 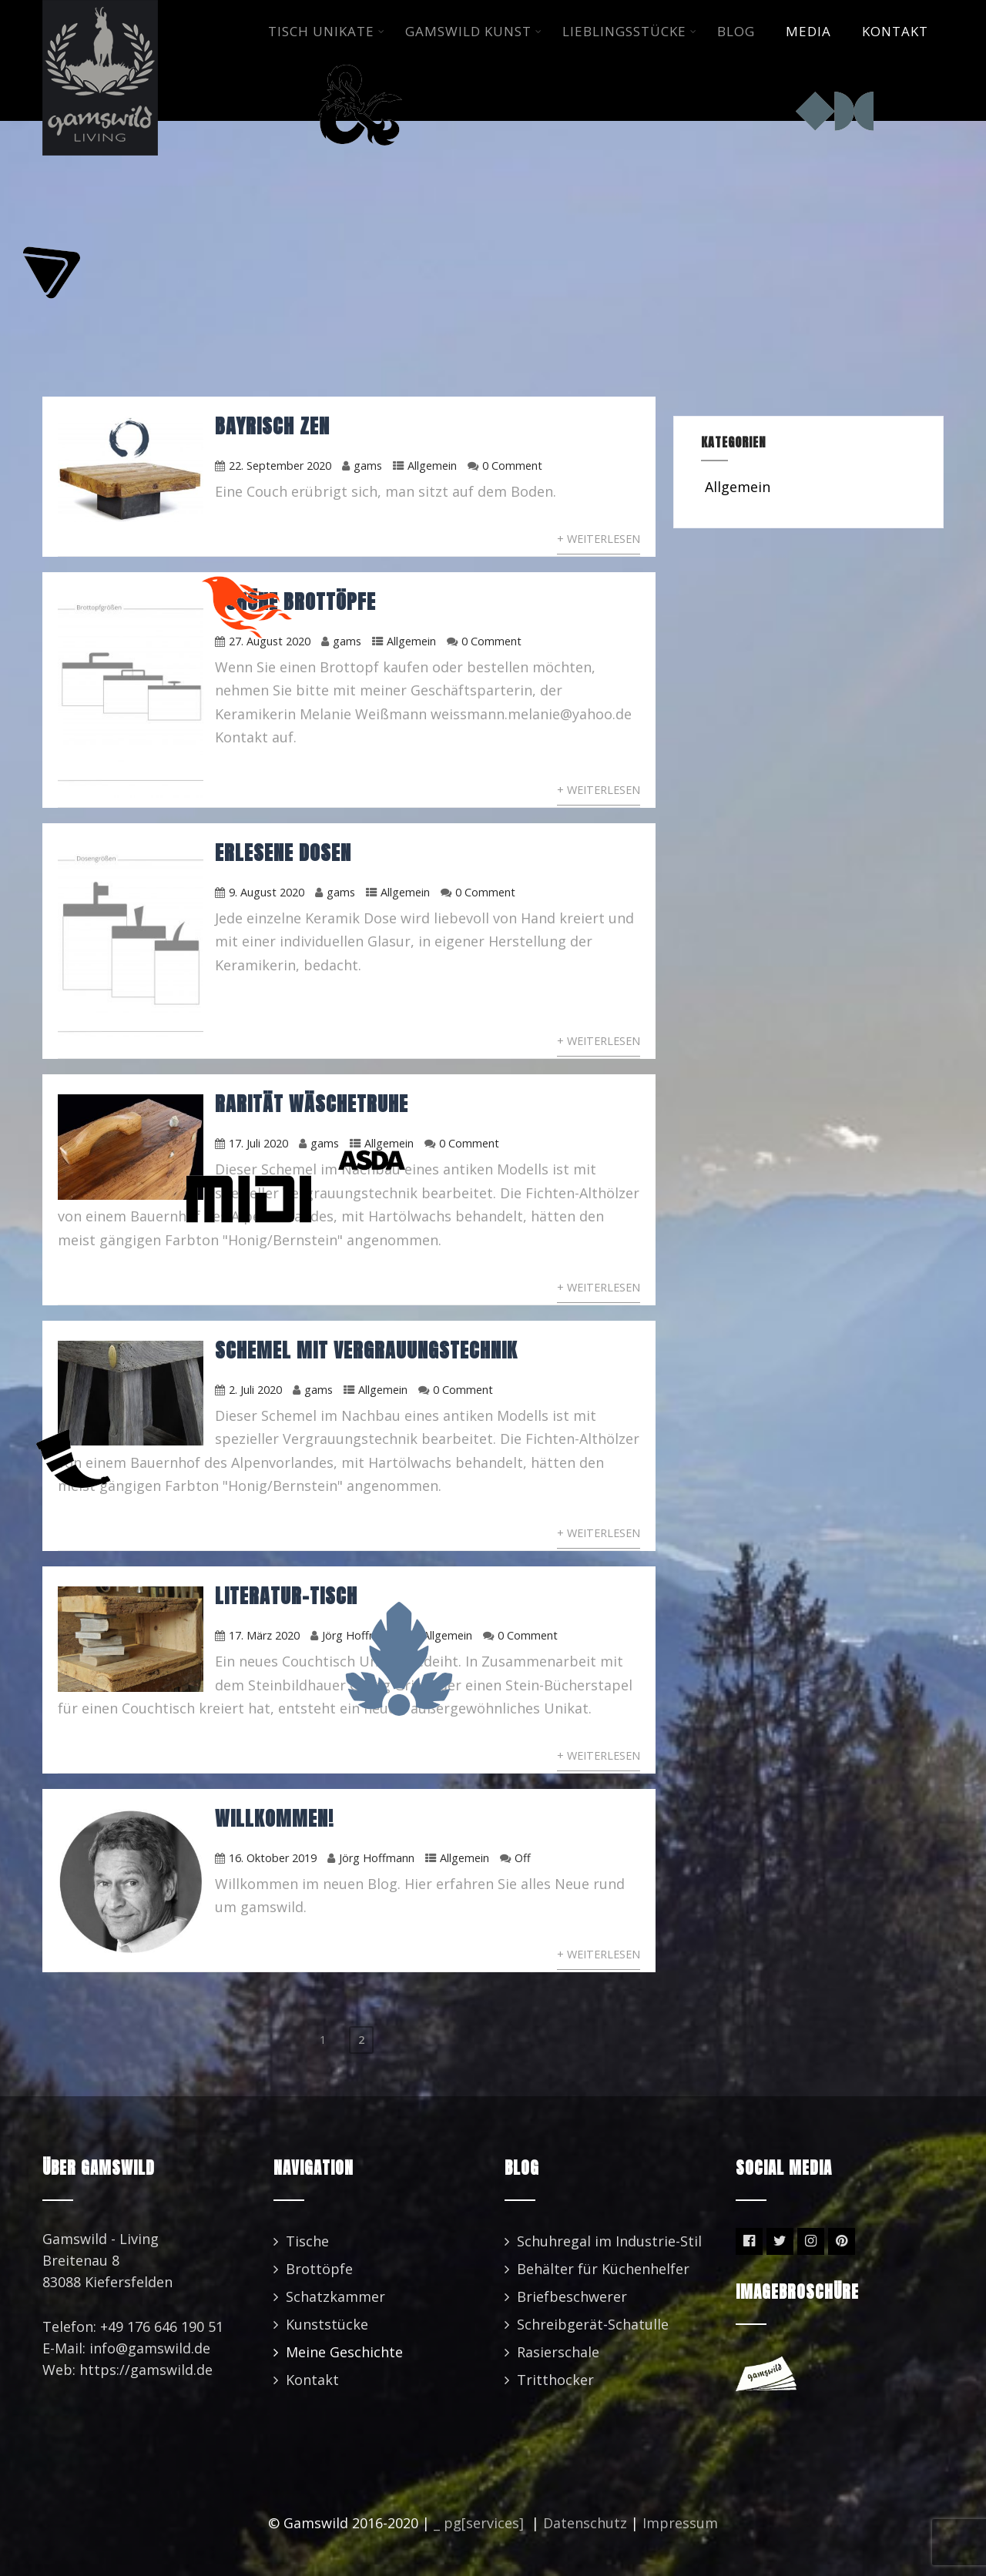 I want to click on Dungeons & Dragons logo, so click(x=360, y=105).